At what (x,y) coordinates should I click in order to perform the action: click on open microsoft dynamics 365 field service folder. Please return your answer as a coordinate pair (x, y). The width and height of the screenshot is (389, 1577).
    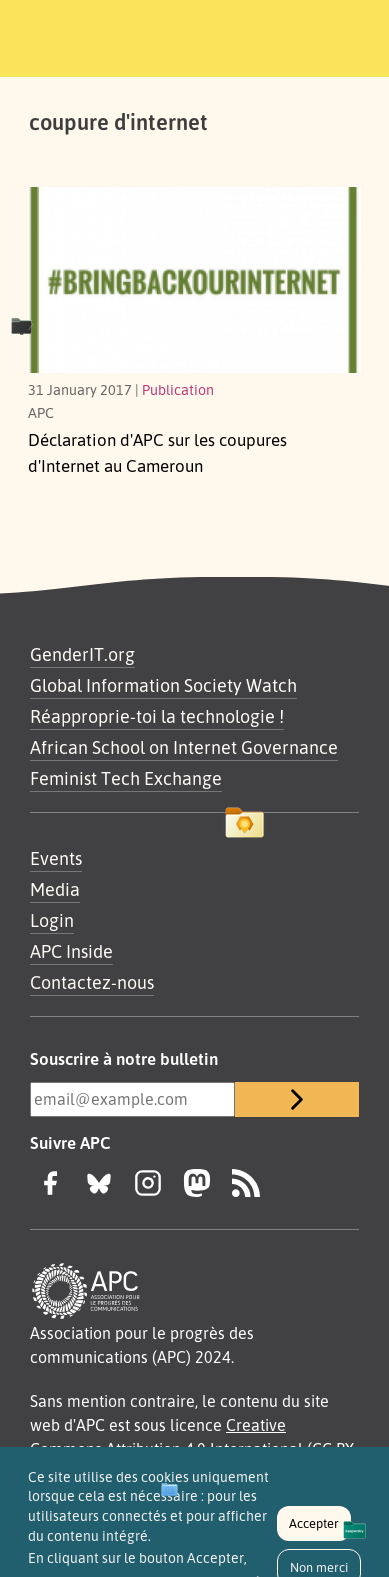
    Looking at the image, I should click on (244, 823).